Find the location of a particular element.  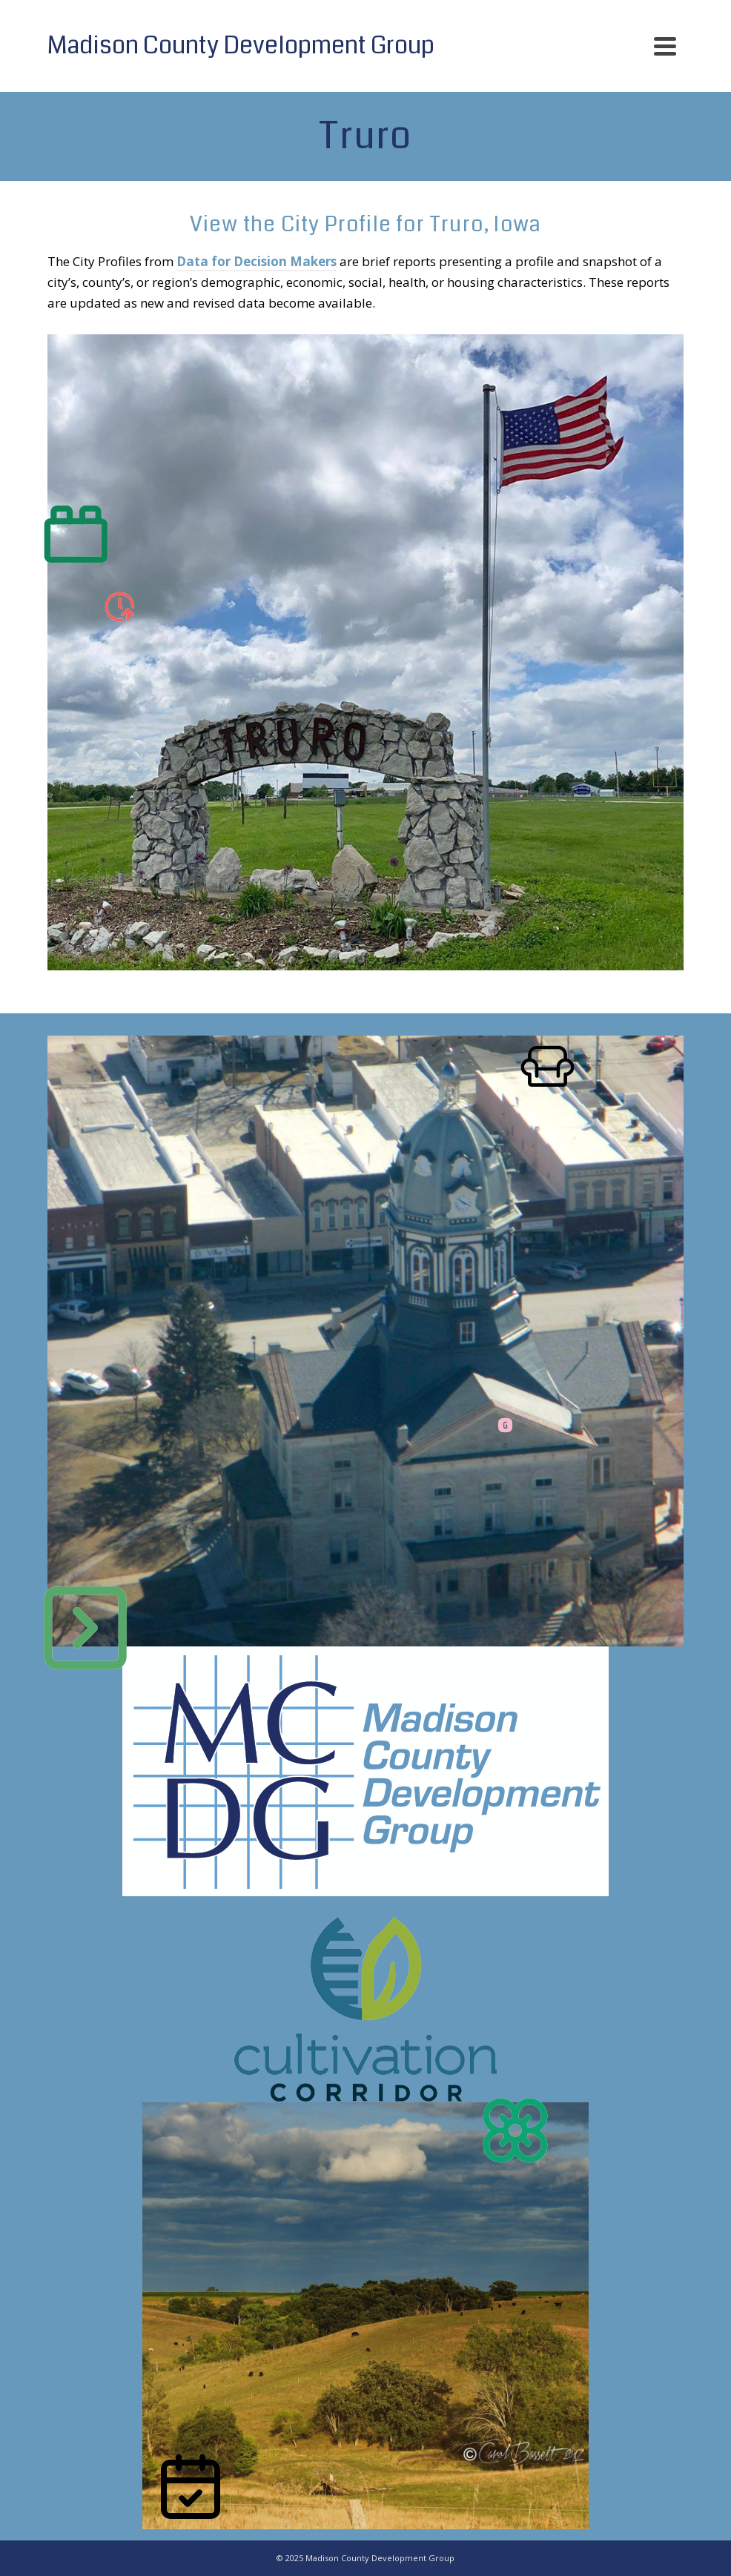

upload or sync time data is located at coordinates (119, 606).